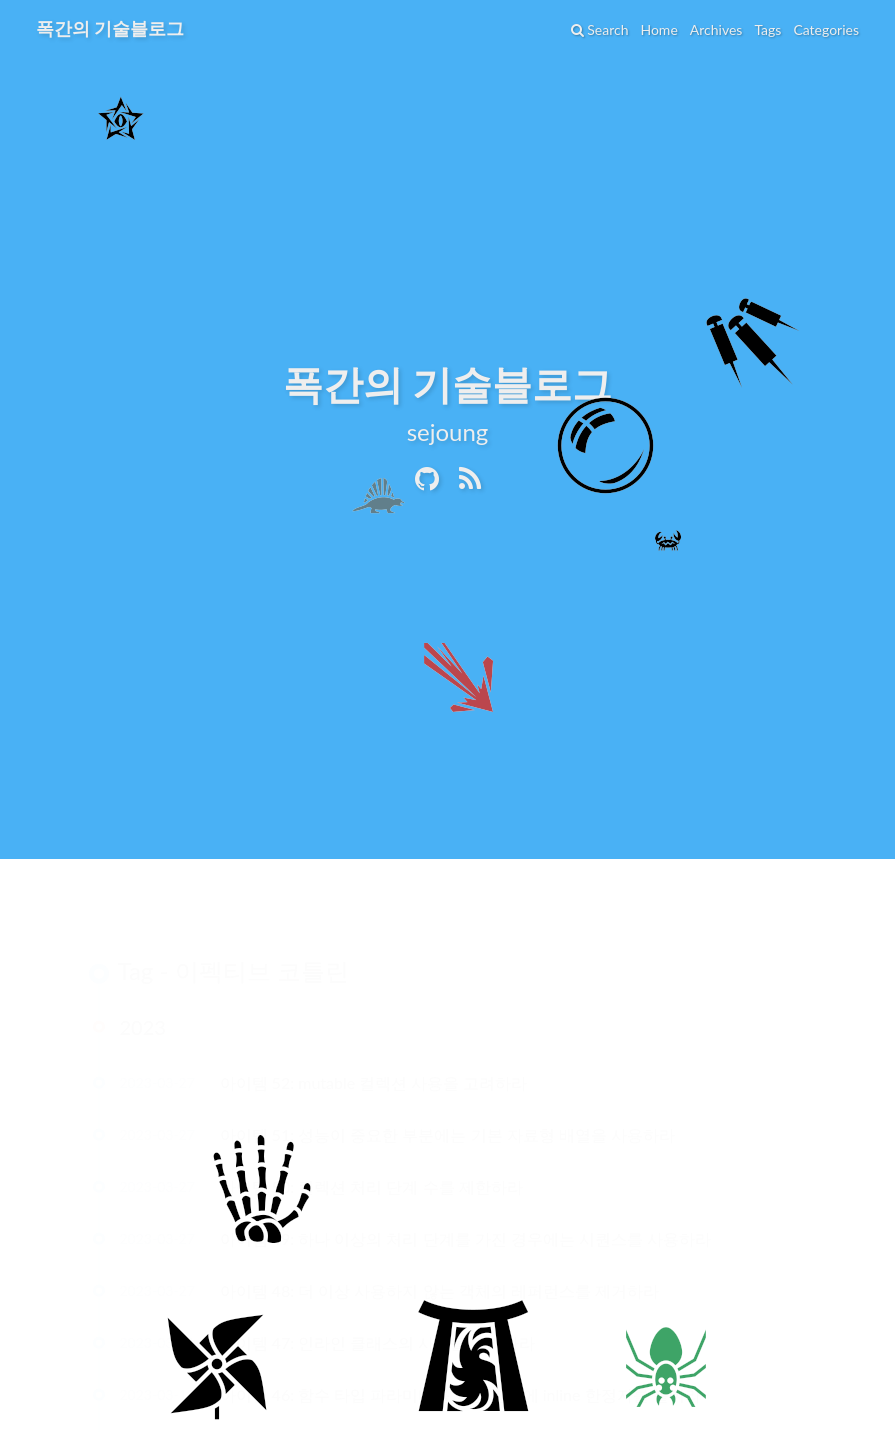 This screenshot has width=895, height=1432. I want to click on indicates a cursed or corrupted item status, so click(120, 119).